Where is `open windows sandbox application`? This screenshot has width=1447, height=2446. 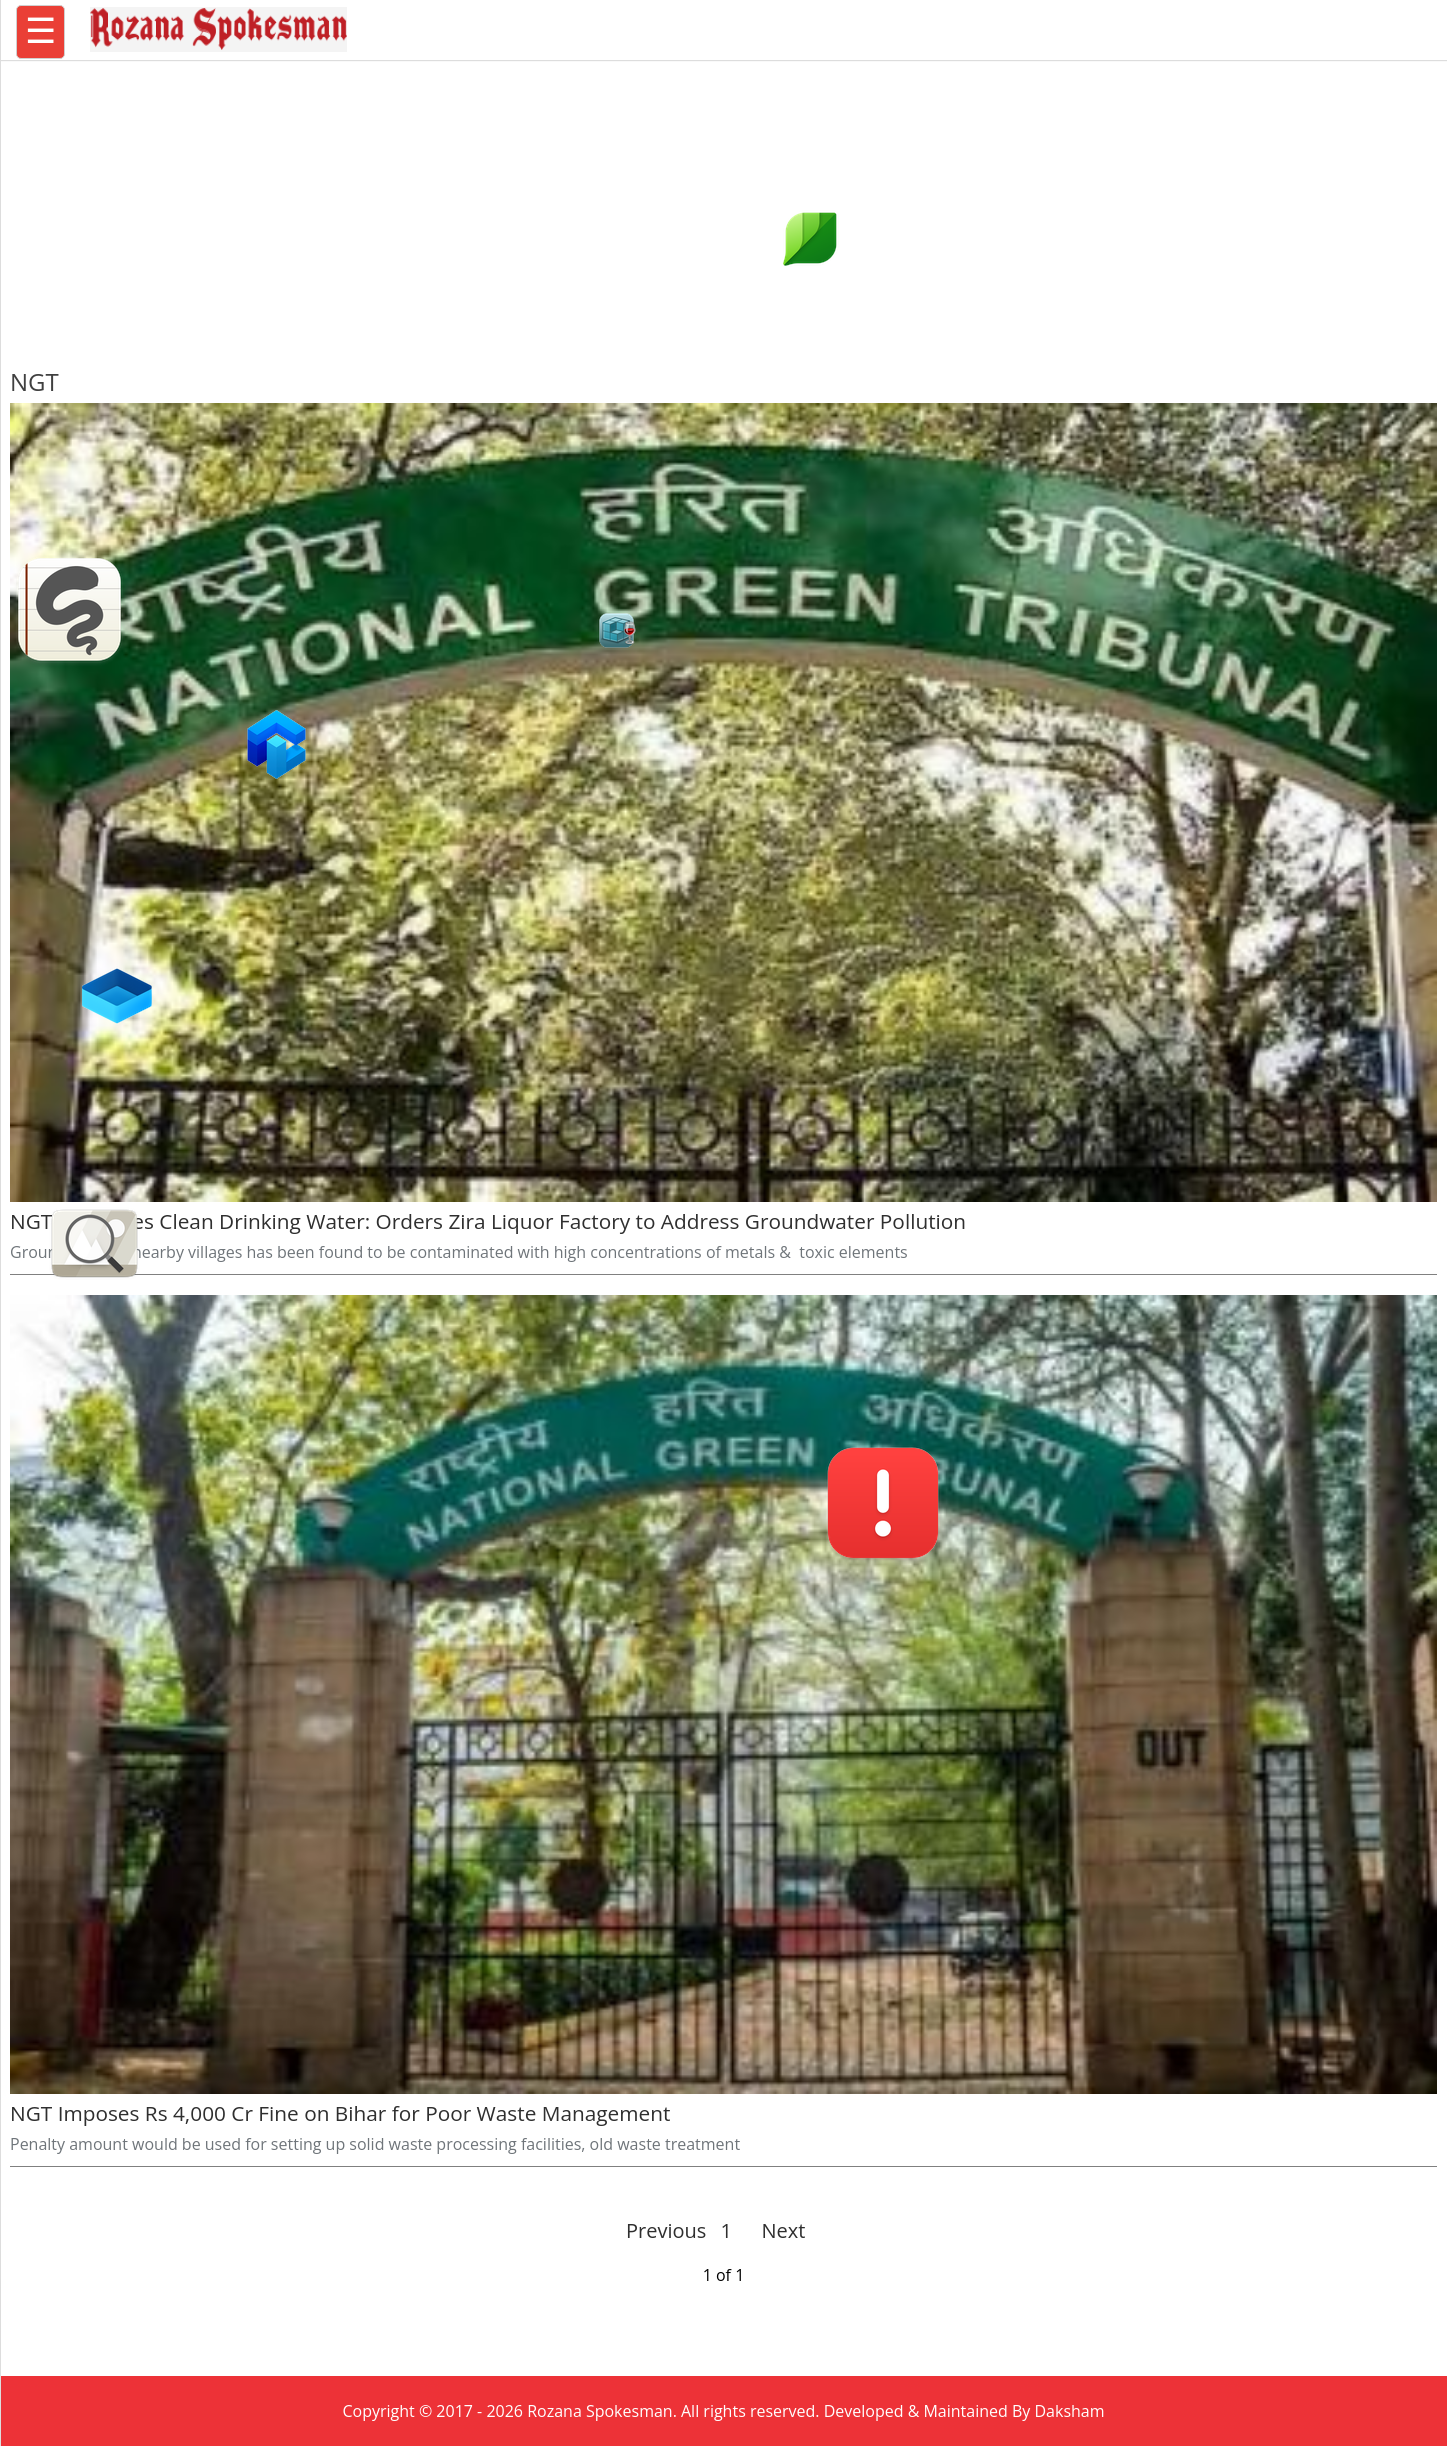 open windows sandbox application is located at coordinates (117, 996).